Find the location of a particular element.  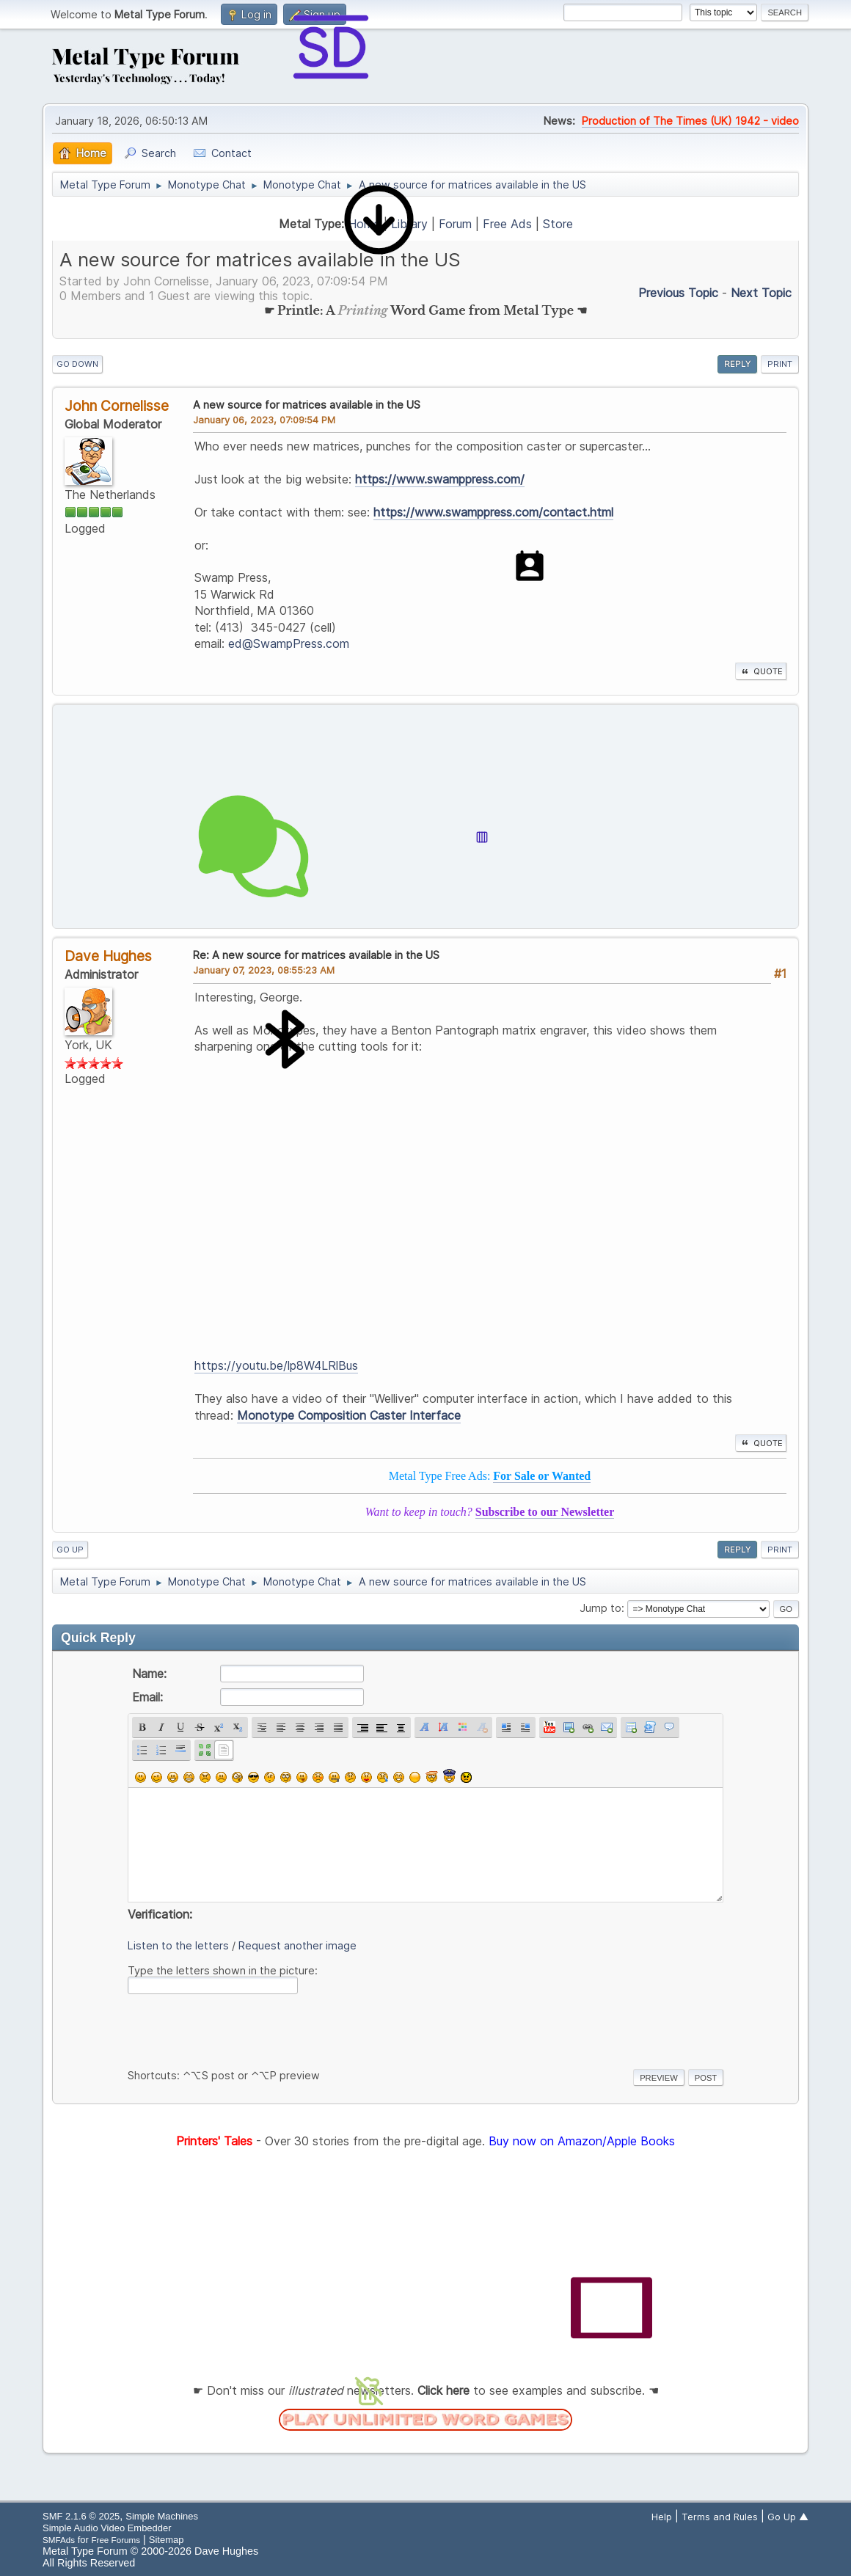

indicates standard definition video quality is located at coordinates (331, 47).